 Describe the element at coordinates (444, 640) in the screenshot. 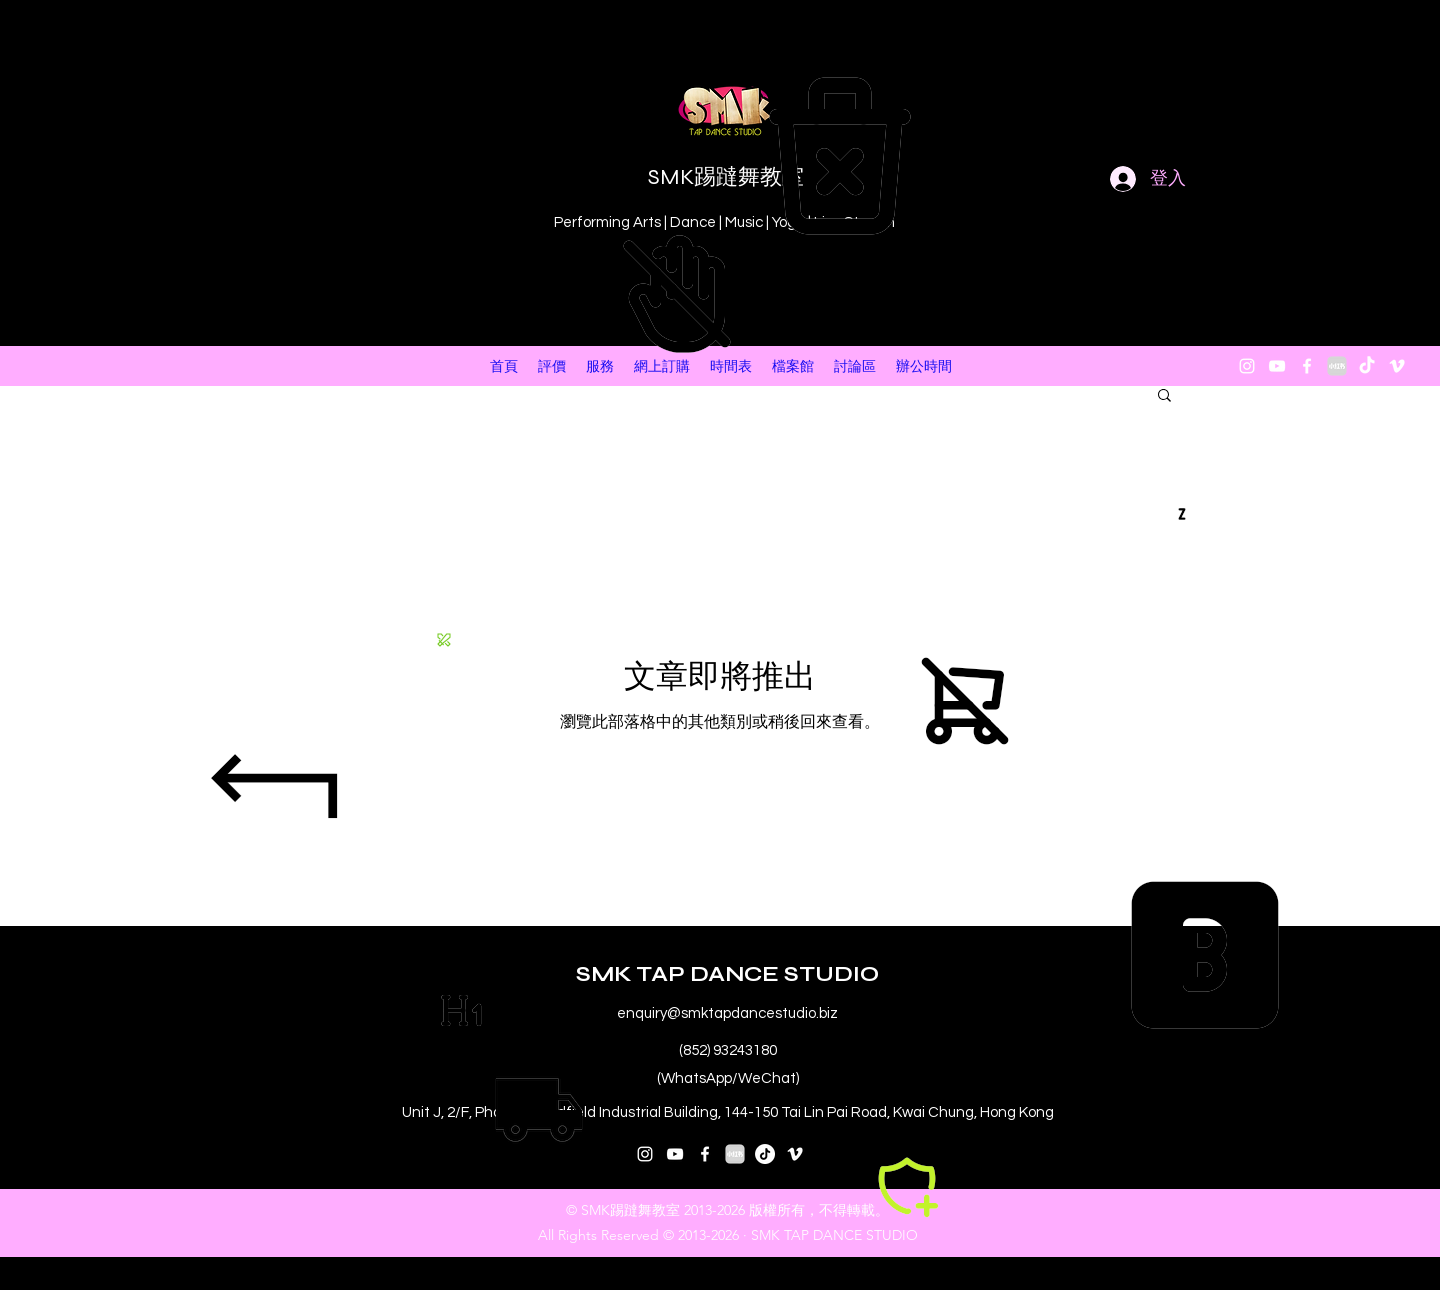

I see `start a battle or combat mode` at that location.